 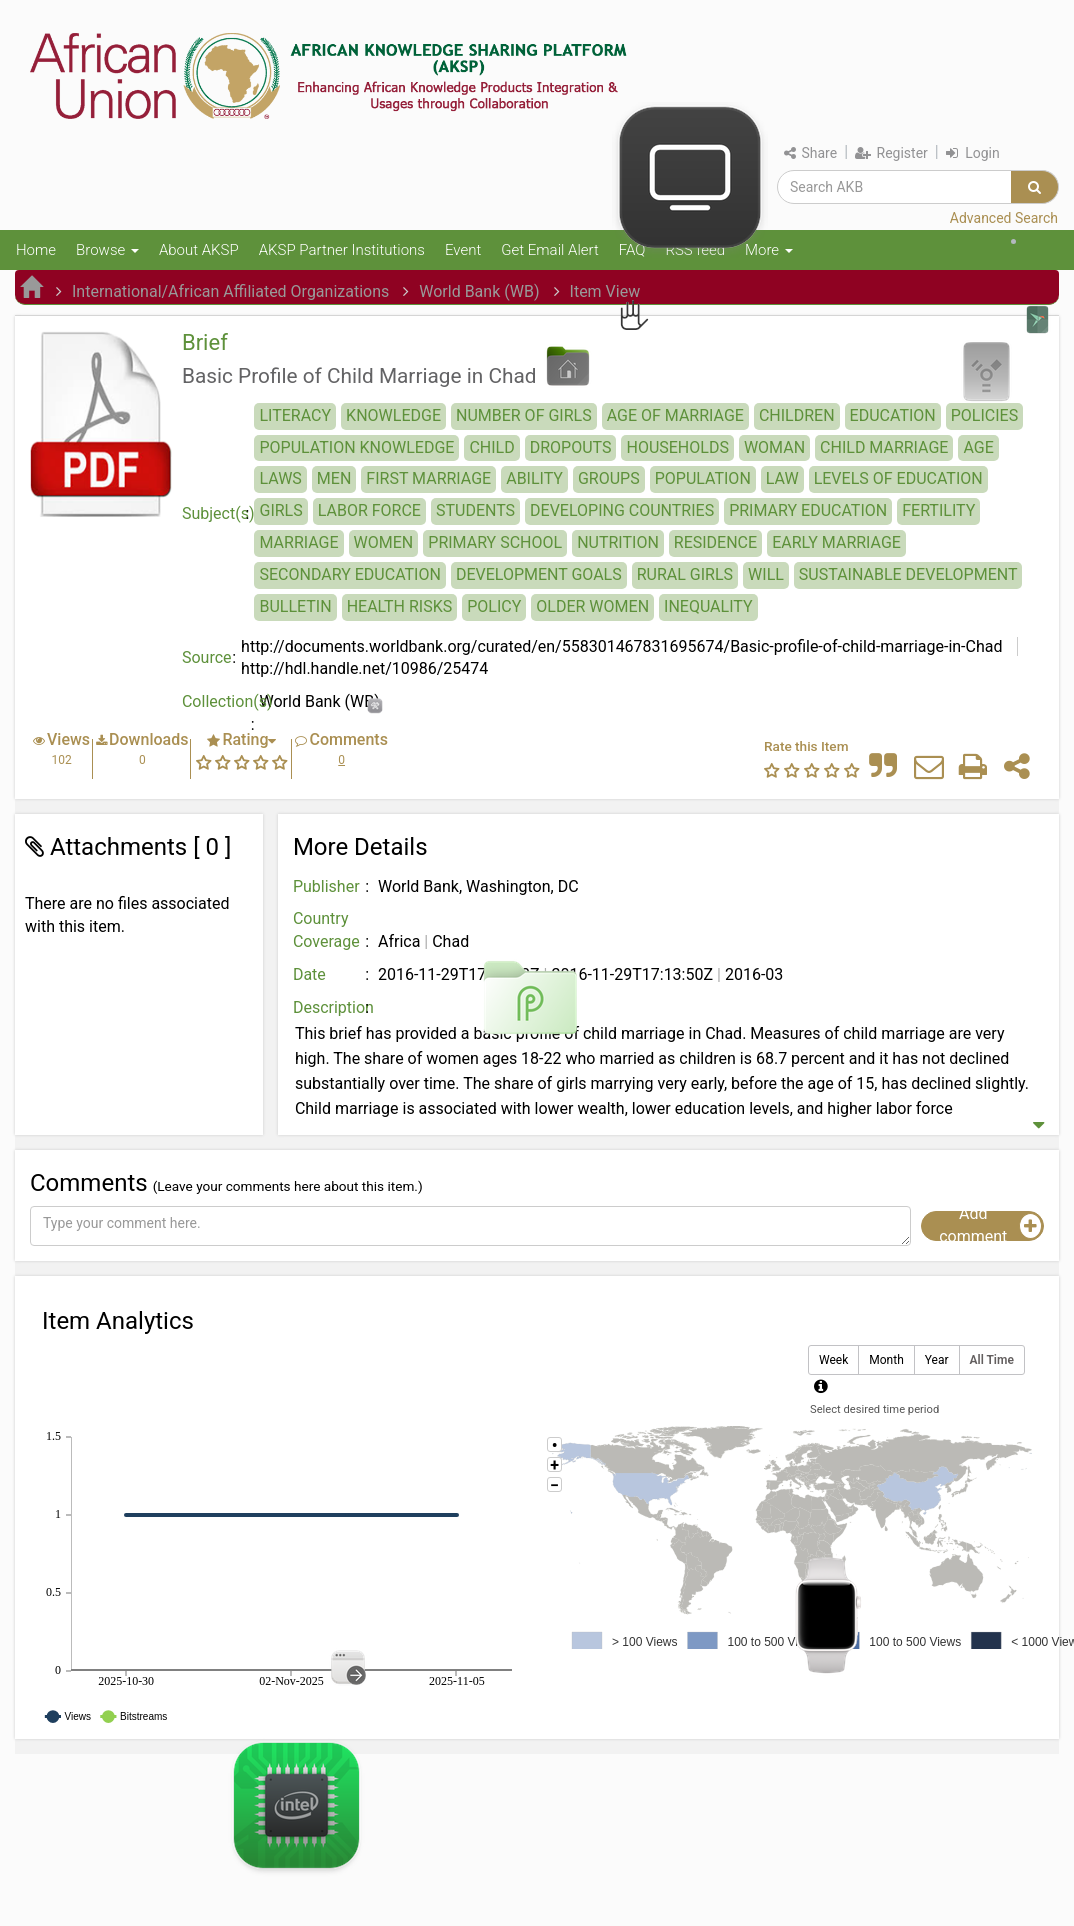 I want to click on apple watch series 2 device icon, so click(x=826, y=1615).